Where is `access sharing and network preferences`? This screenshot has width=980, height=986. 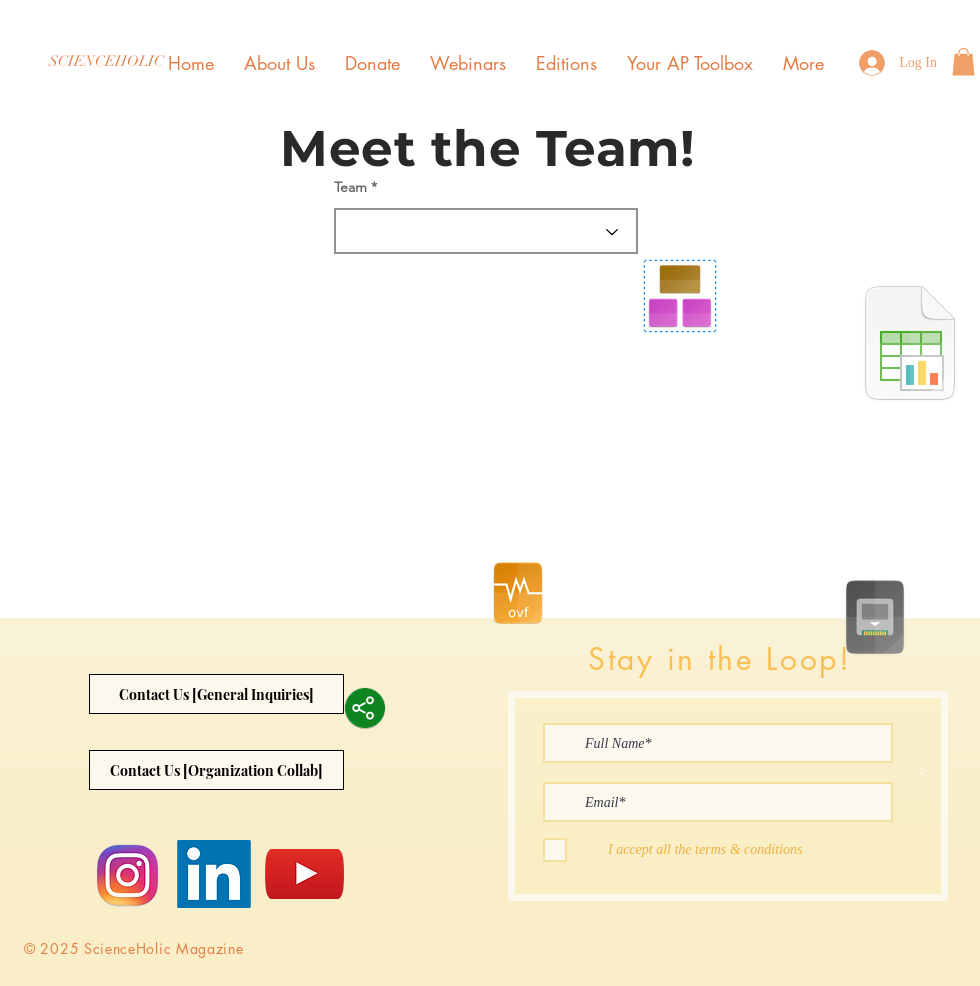 access sharing and network preferences is located at coordinates (365, 708).